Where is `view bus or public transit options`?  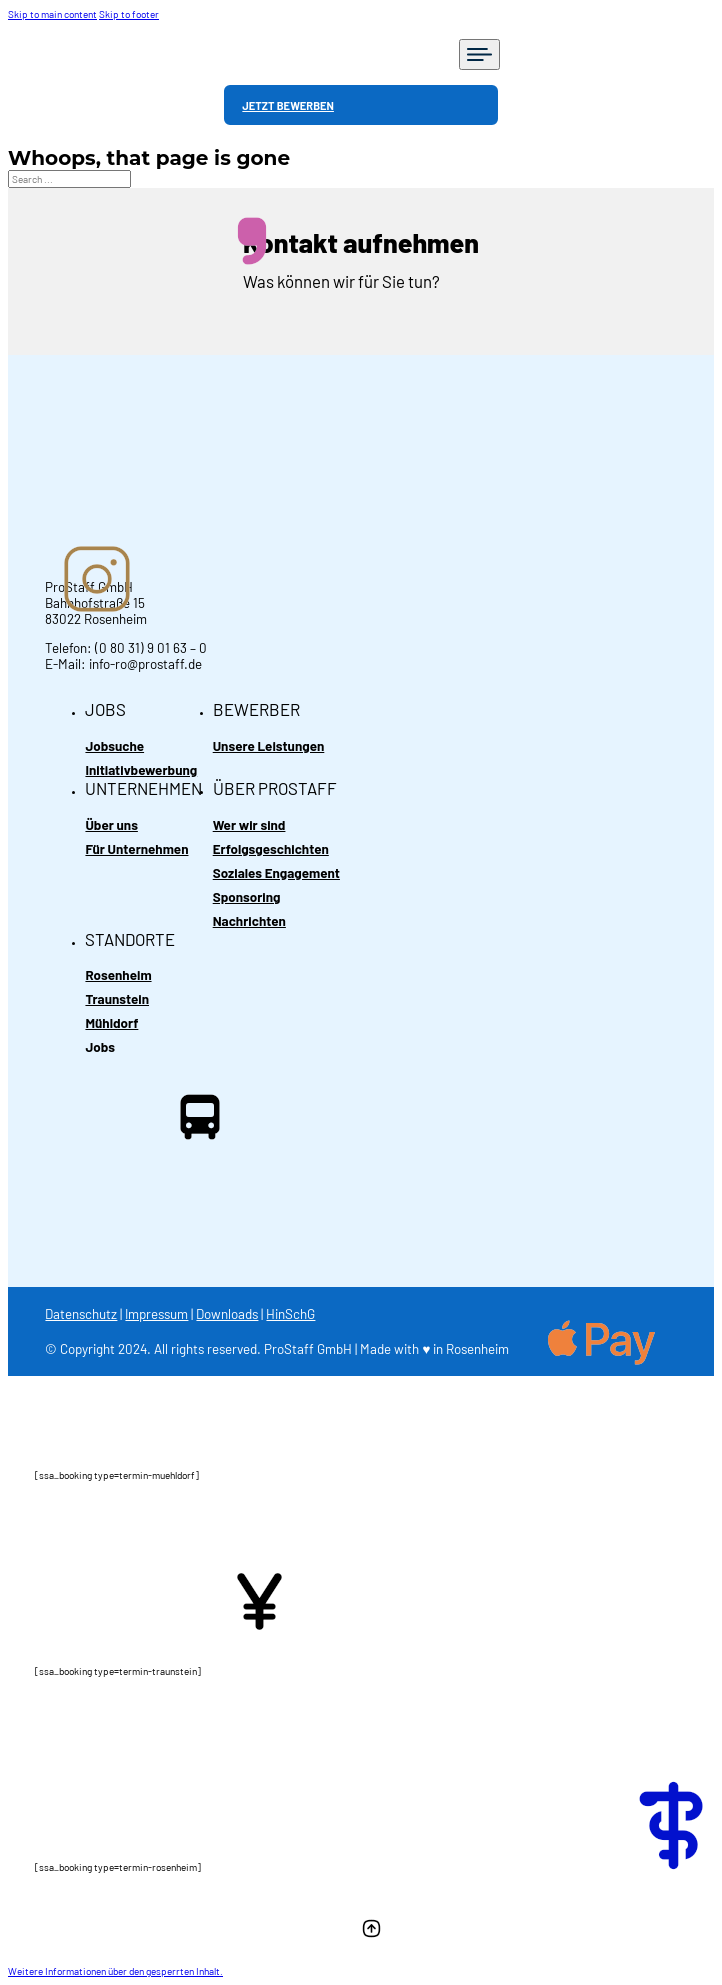 view bus or public transit options is located at coordinates (200, 1117).